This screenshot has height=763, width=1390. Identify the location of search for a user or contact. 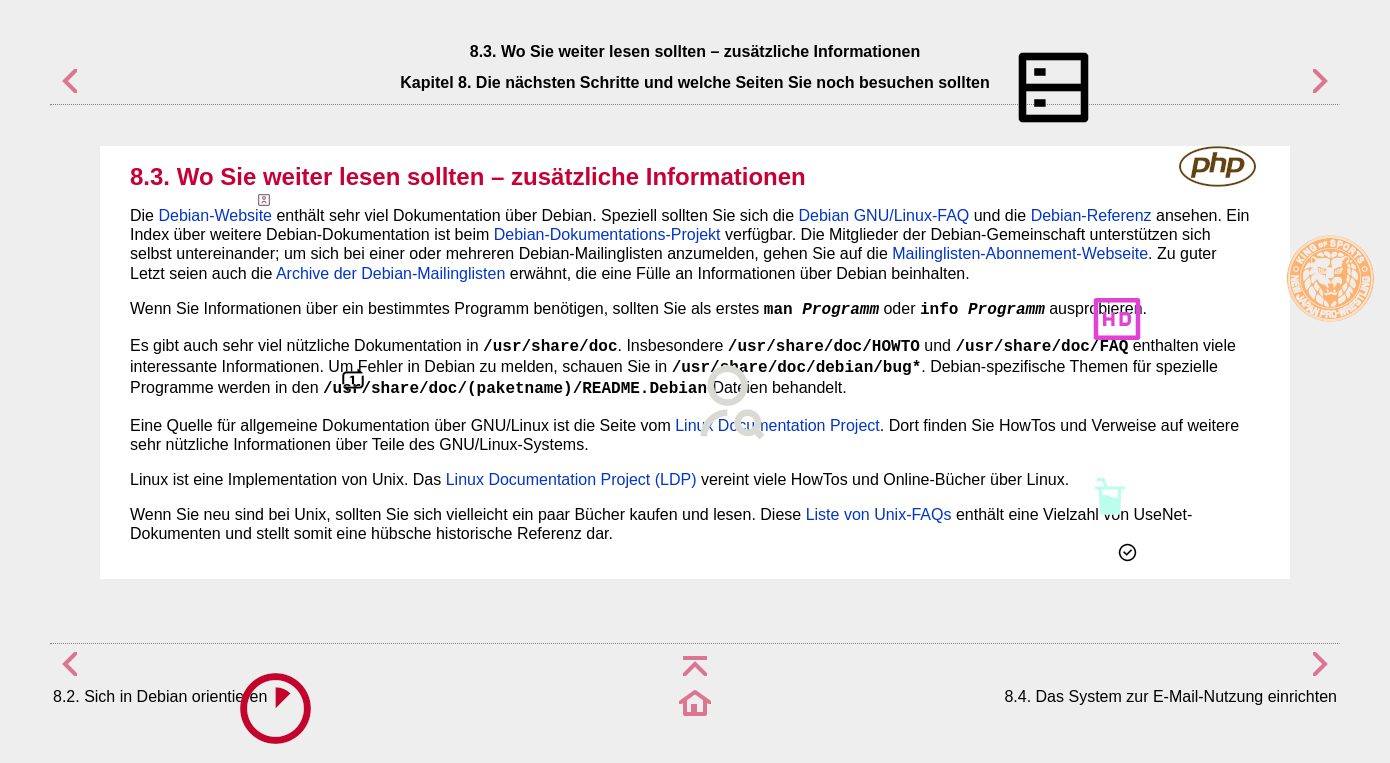
(727, 402).